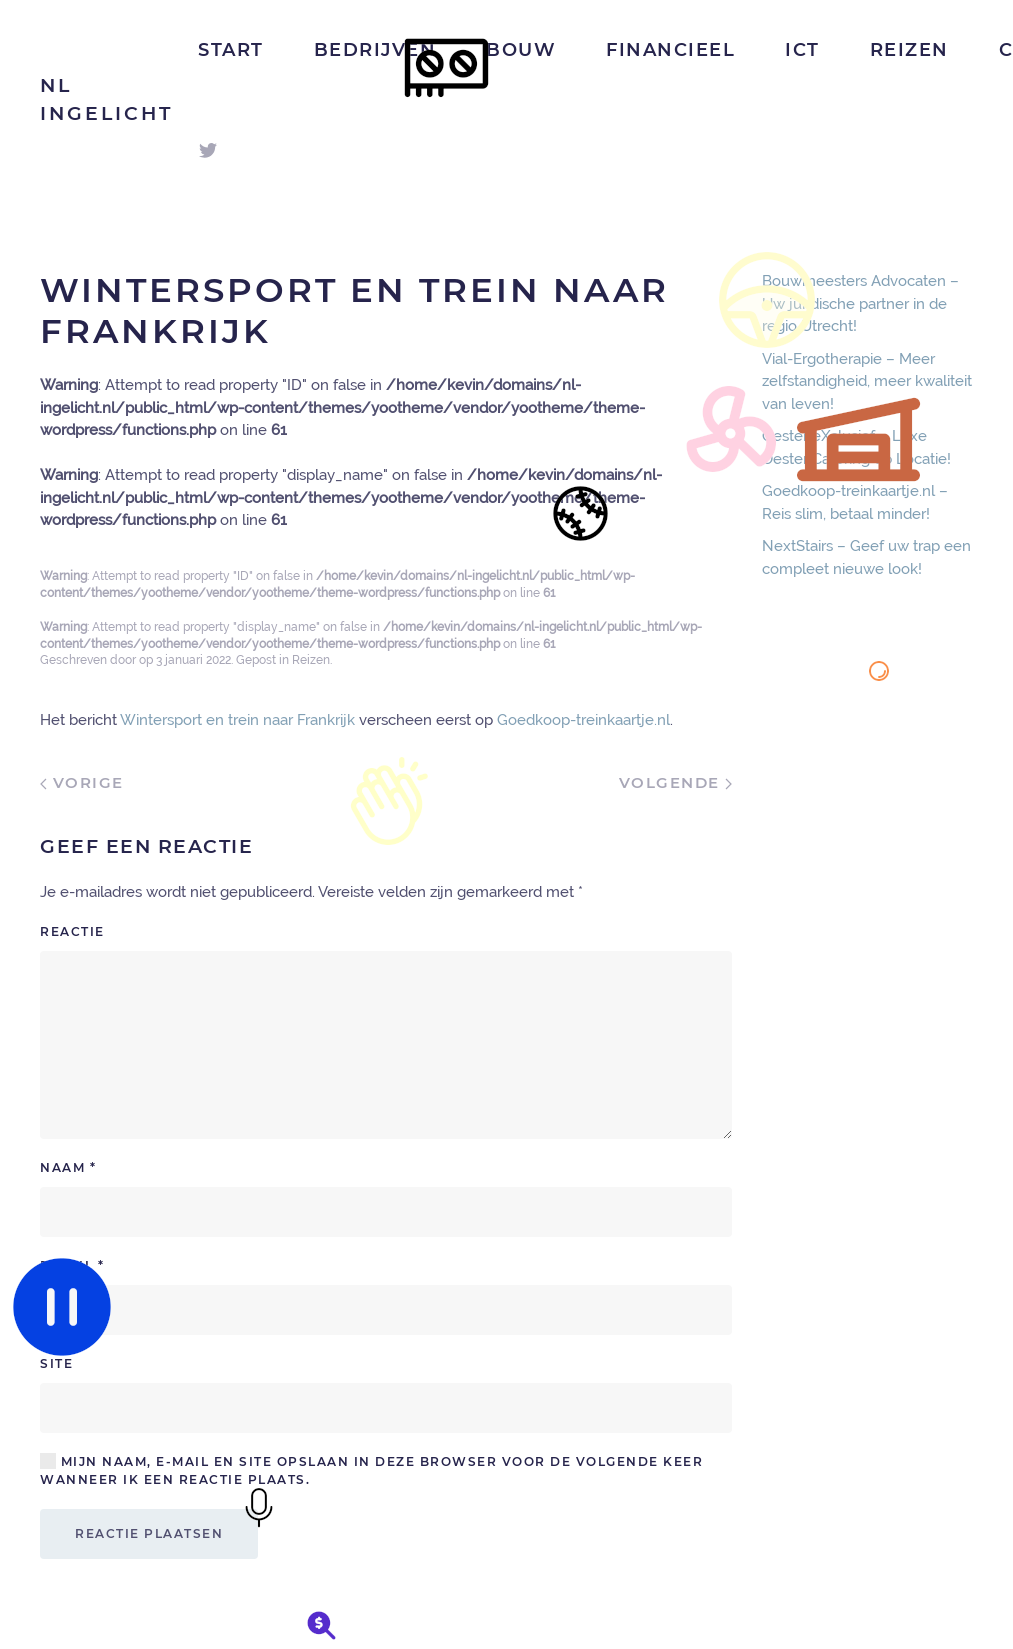 The image size is (1013, 1649). Describe the element at coordinates (321, 1625) in the screenshot. I see `search for pricing or cost information` at that location.